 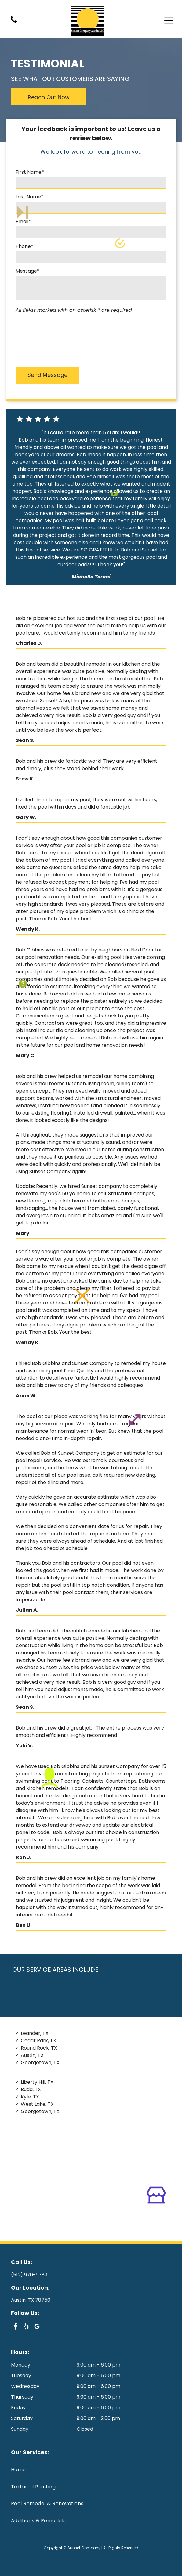 I want to click on view your profile, so click(x=49, y=1777).